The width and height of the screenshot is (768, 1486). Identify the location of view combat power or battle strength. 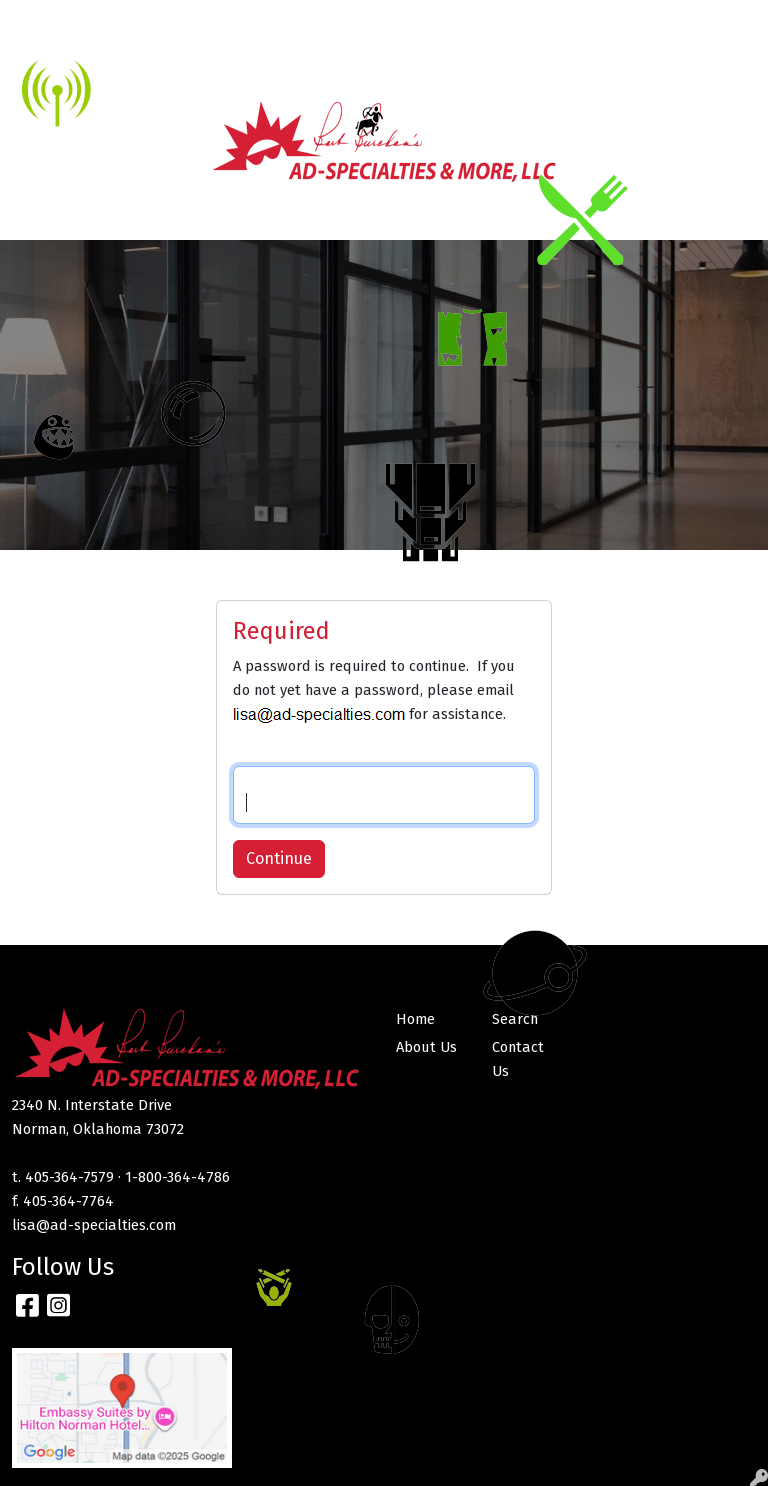
(274, 1287).